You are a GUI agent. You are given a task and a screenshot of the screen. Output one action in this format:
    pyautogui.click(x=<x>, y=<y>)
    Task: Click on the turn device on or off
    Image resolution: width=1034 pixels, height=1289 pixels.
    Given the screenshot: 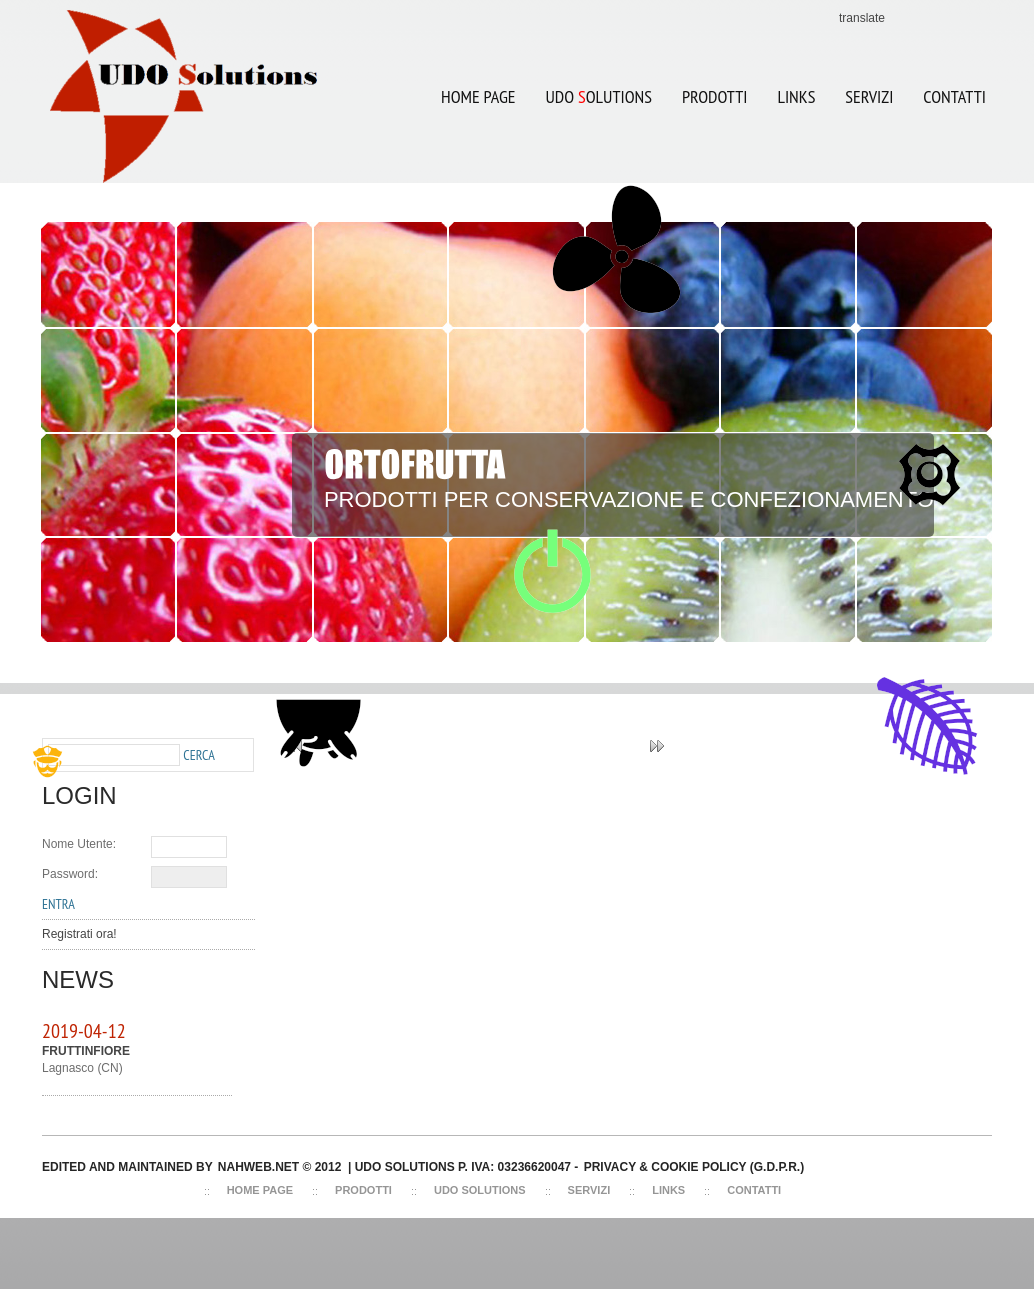 What is the action you would take?
    pyautogui.click(x=552, y=570)
    